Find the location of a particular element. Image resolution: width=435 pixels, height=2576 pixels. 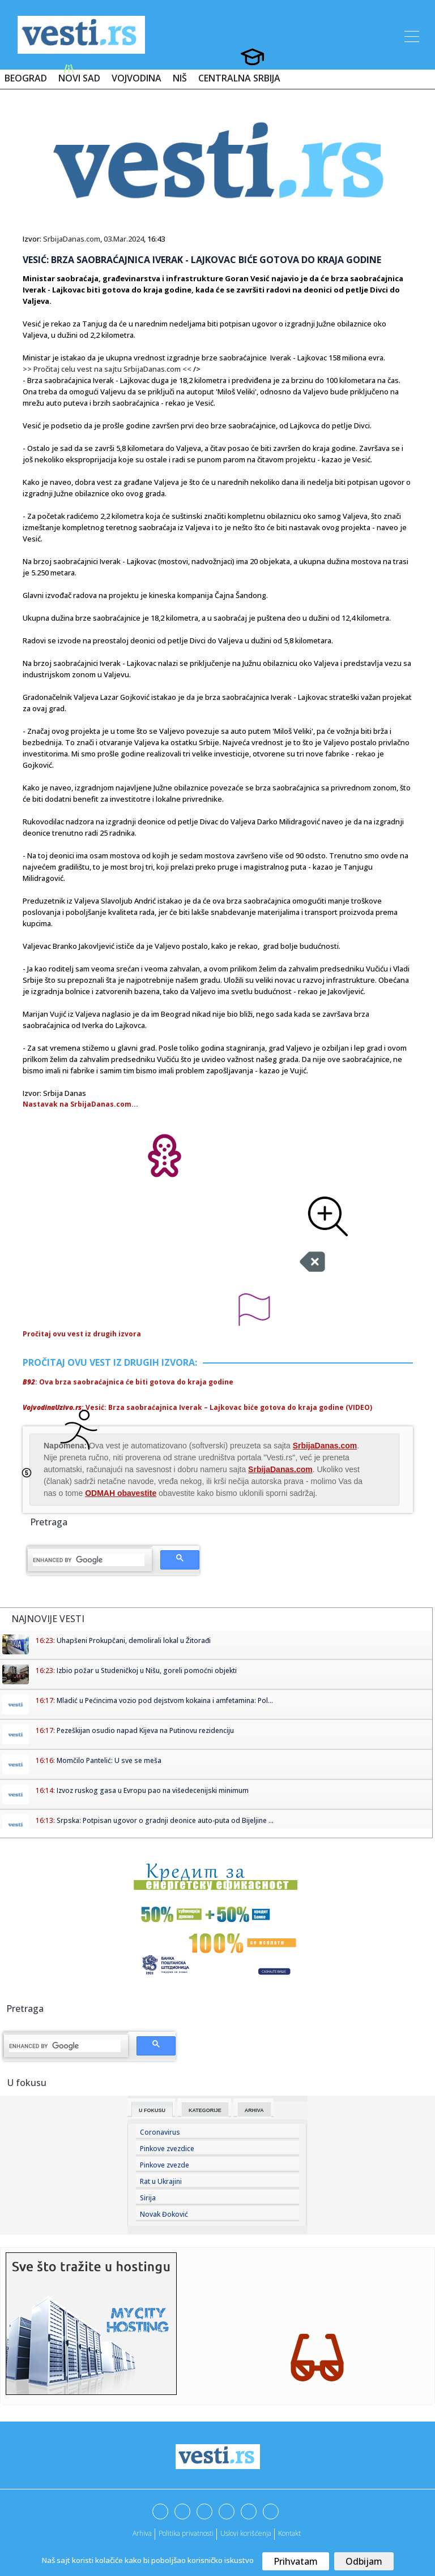

delete the last character entered is located at coordinates (312, 1262).